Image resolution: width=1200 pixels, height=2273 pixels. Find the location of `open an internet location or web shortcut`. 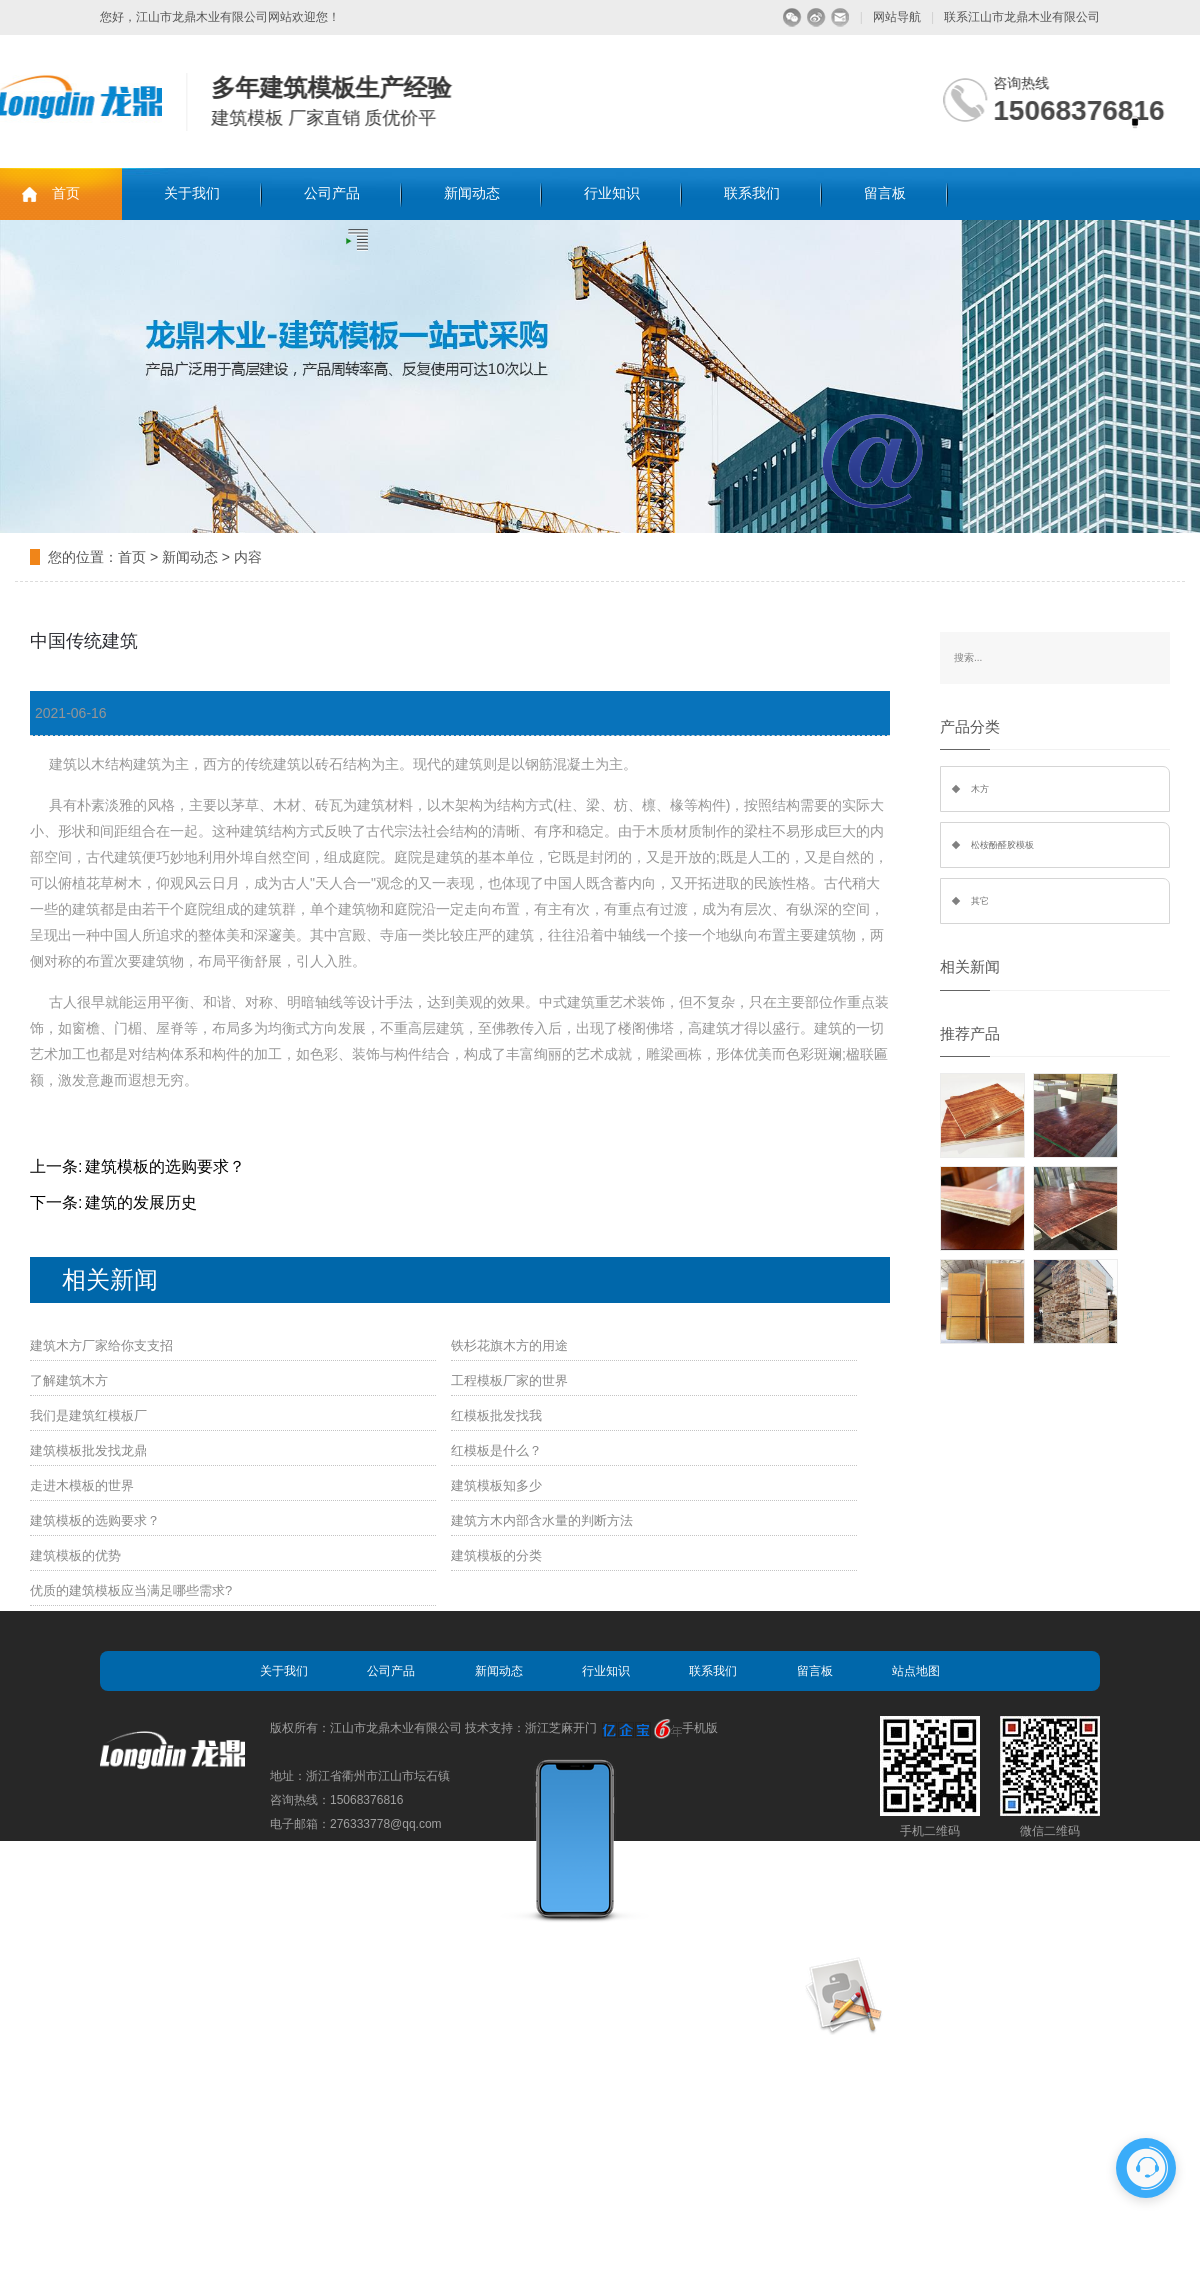

open an internet location or web shortcut is located at coordinates (872, 460).